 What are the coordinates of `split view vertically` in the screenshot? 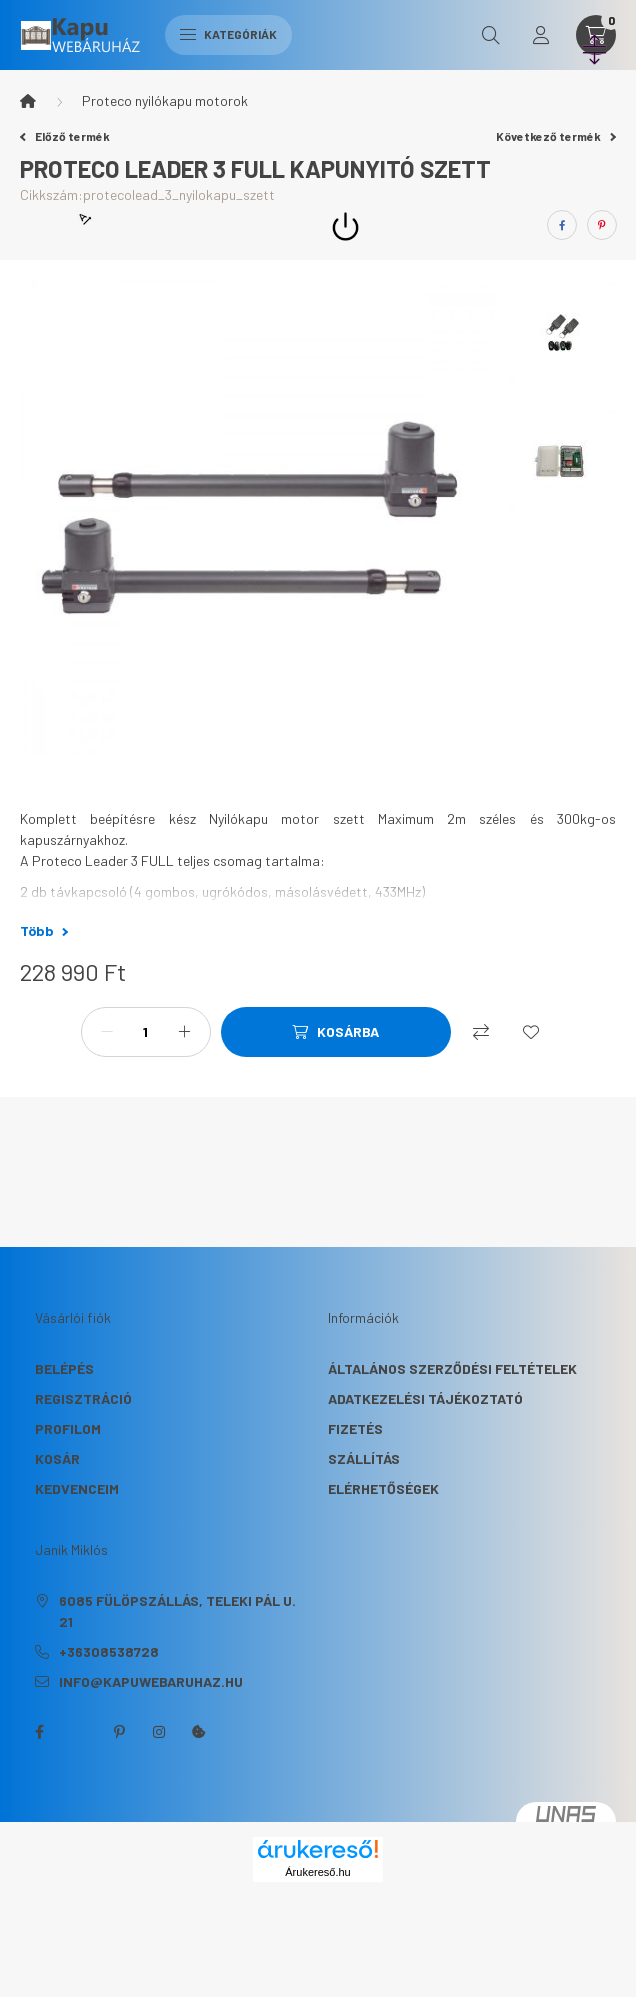 It's located at (594, 49).